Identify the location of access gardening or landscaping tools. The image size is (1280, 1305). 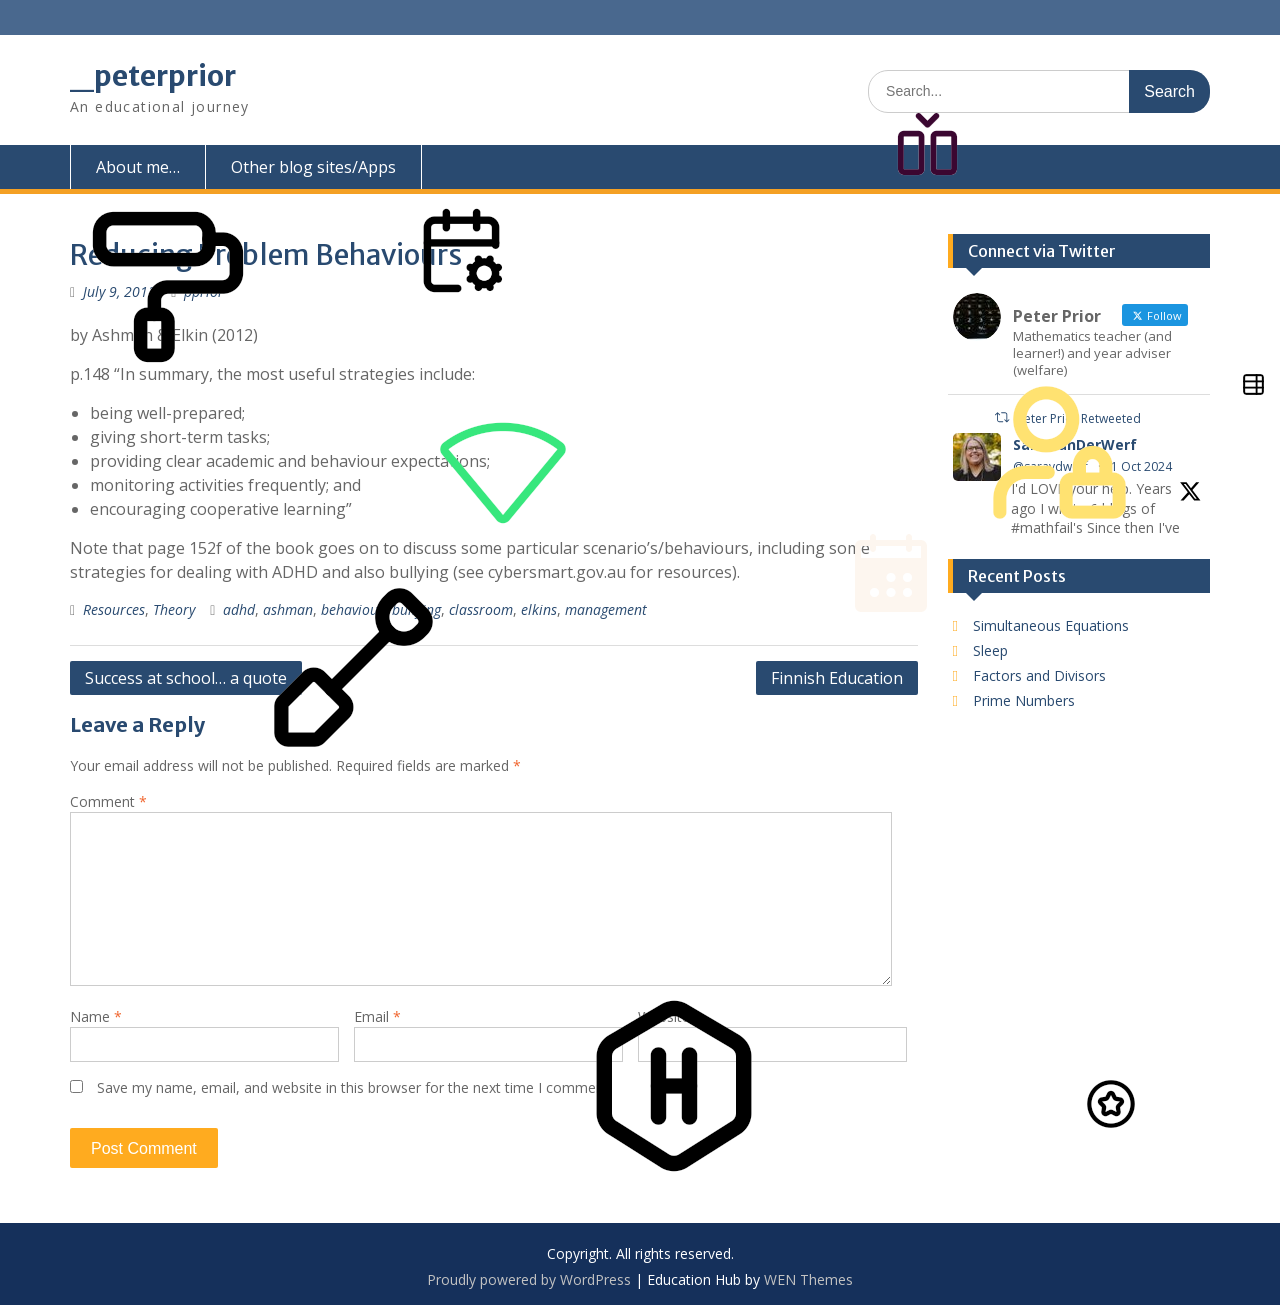
(353, 667).